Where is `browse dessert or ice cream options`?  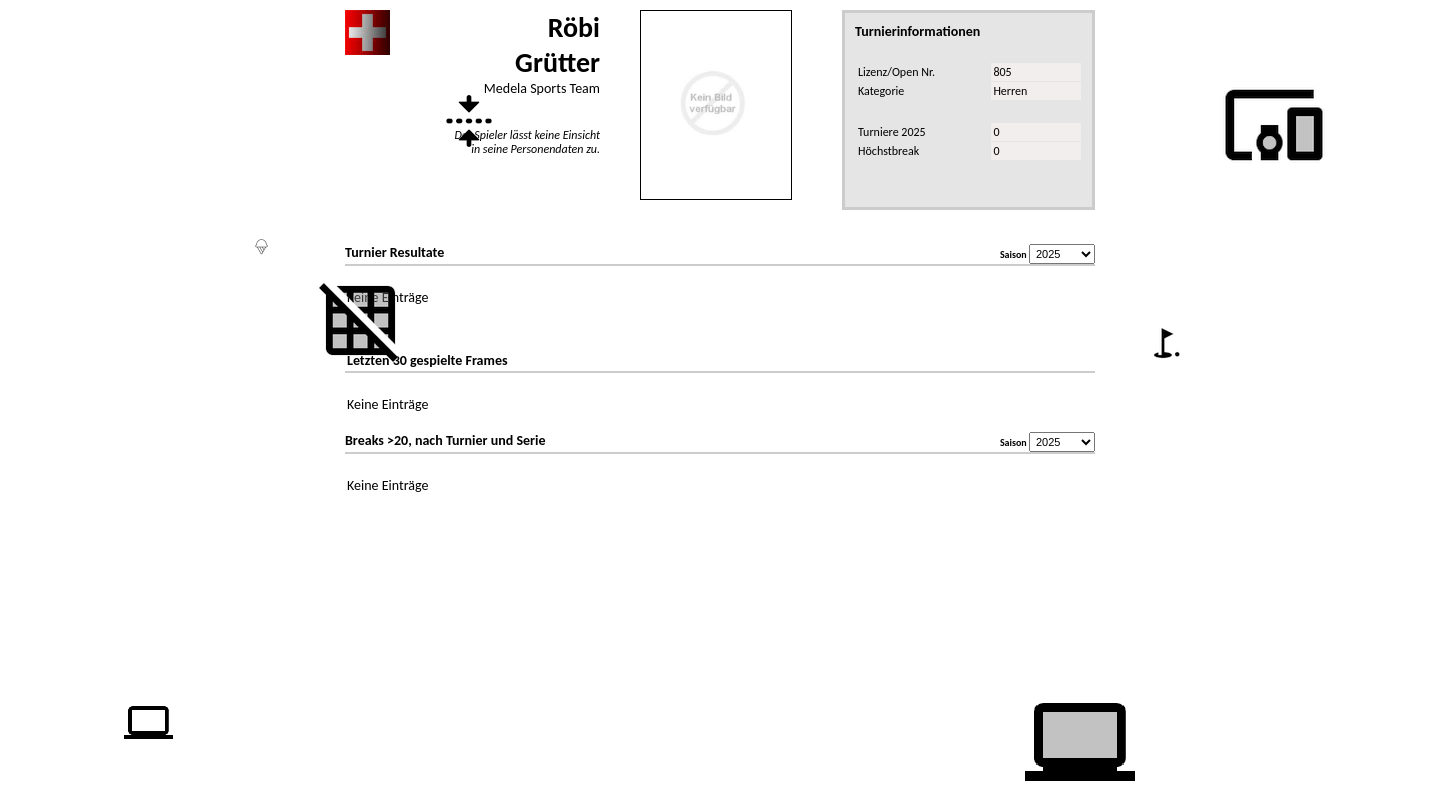
browse dessert or ice cream options is located at coordinates (261, 246).